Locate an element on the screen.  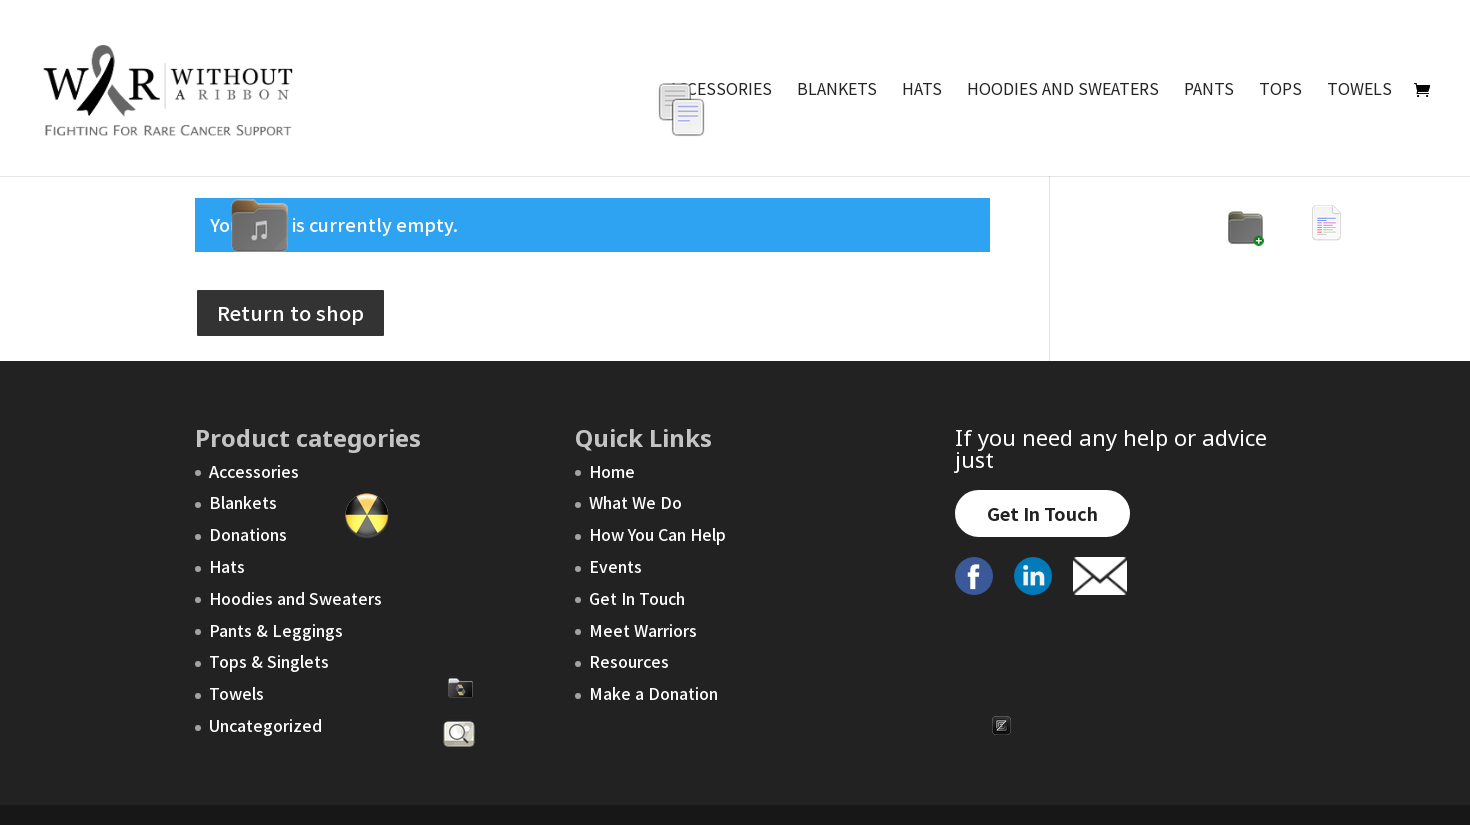
burn files to disc is located at coordinates (367, 515).